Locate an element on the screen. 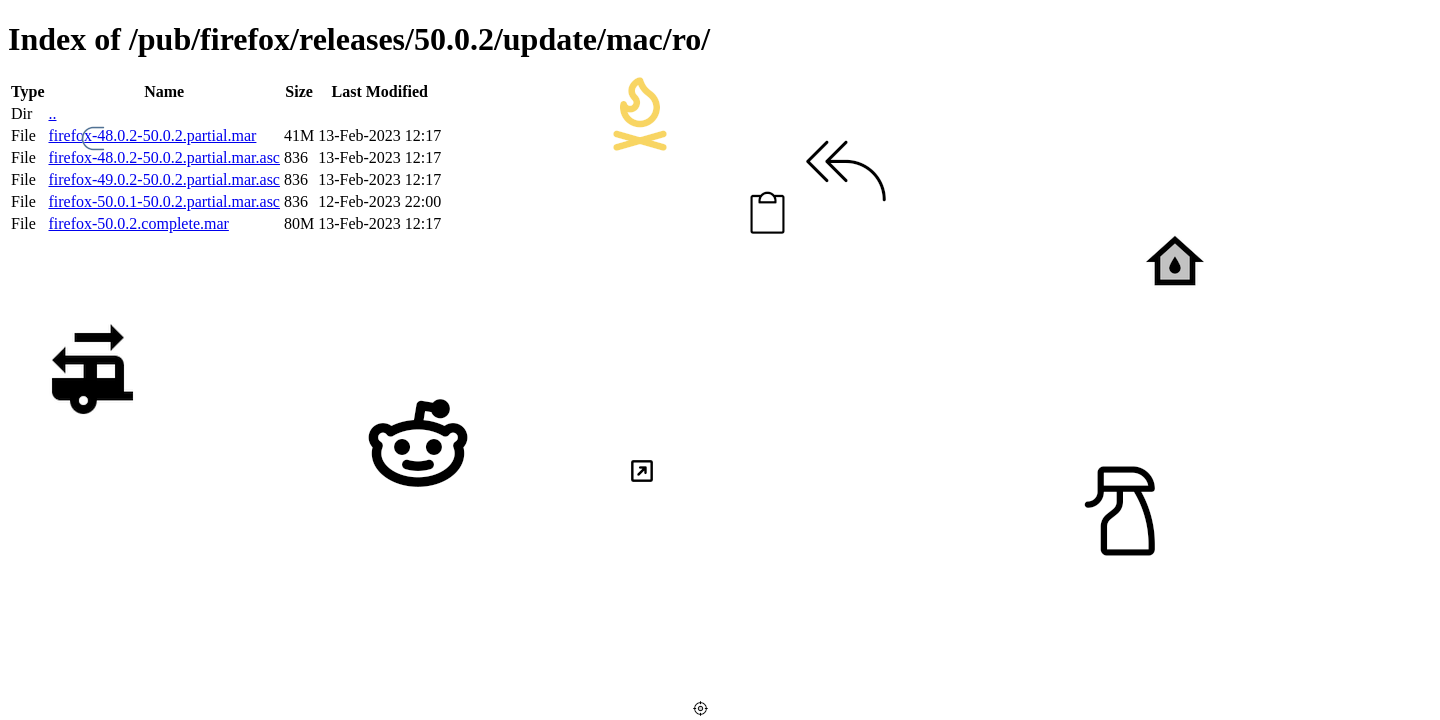 This screenshot has height=720, width=1440. open the Reddit app is located at coordinates (418, 447).